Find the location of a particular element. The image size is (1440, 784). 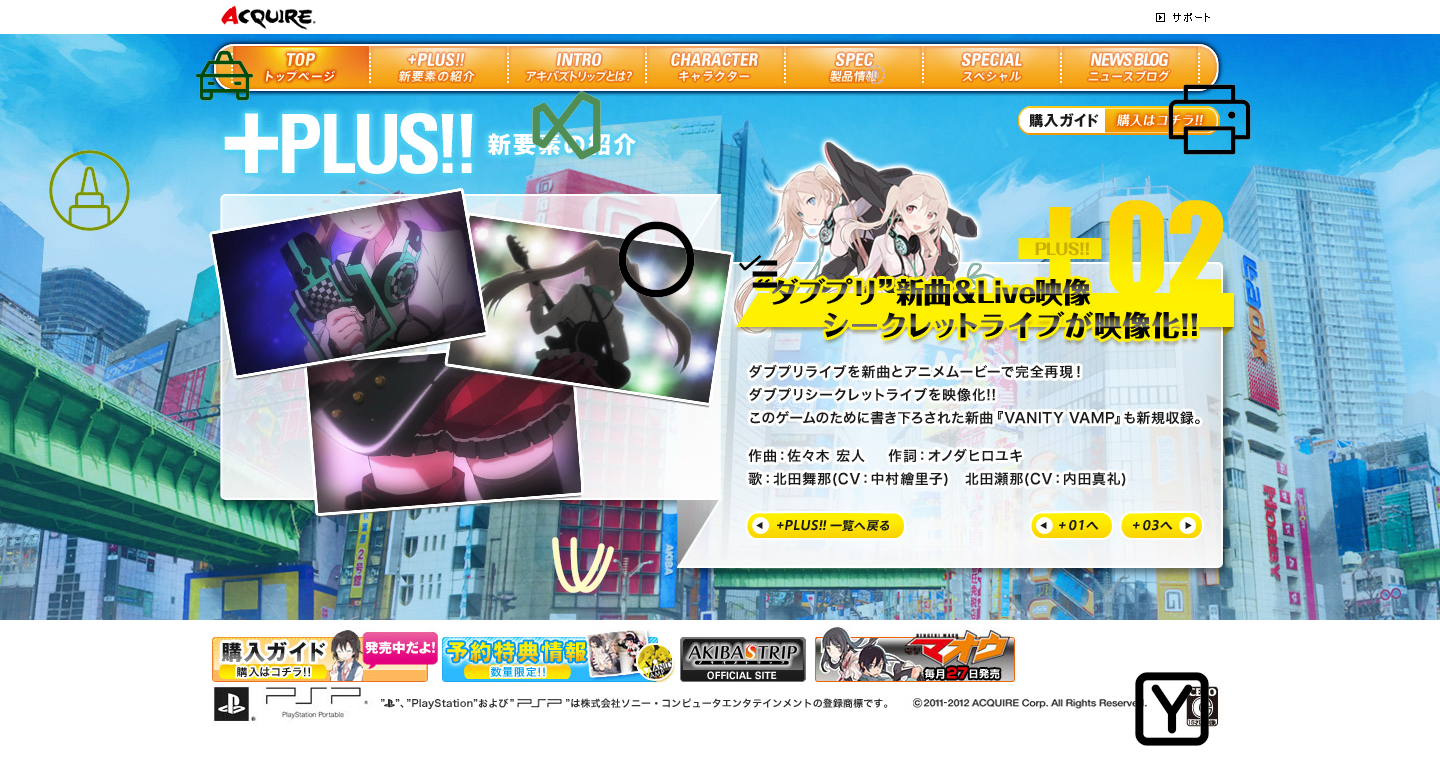

request a taxi or cab ride is located at coordinates (224, 79).